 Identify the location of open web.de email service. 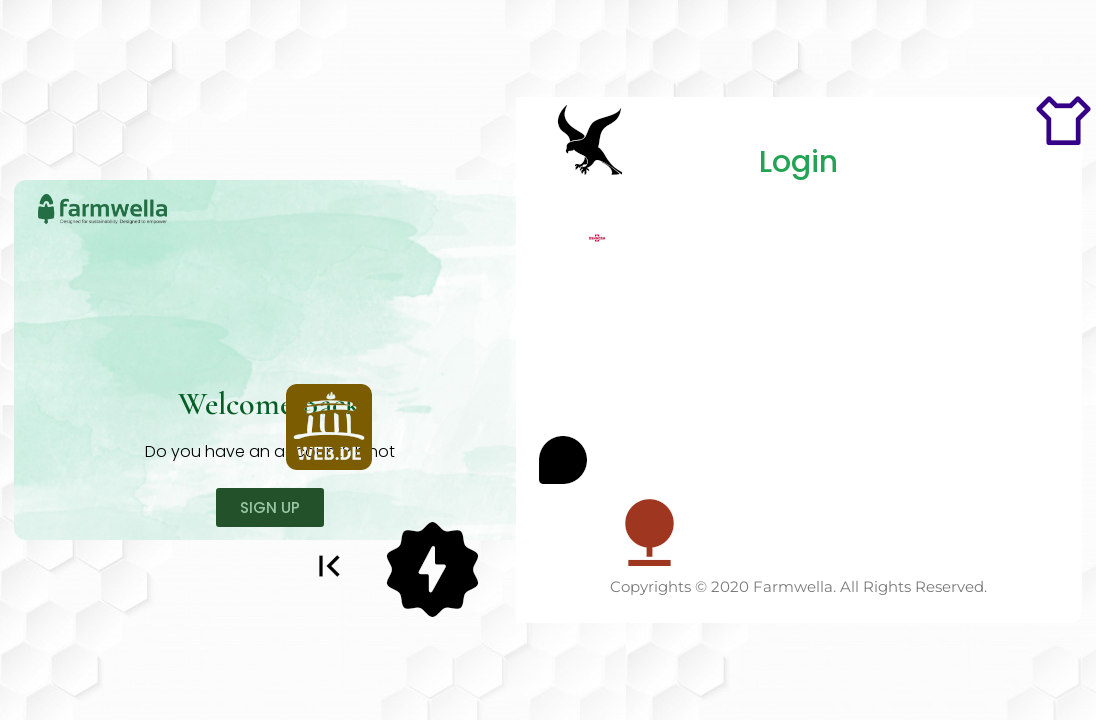
(329, 427).